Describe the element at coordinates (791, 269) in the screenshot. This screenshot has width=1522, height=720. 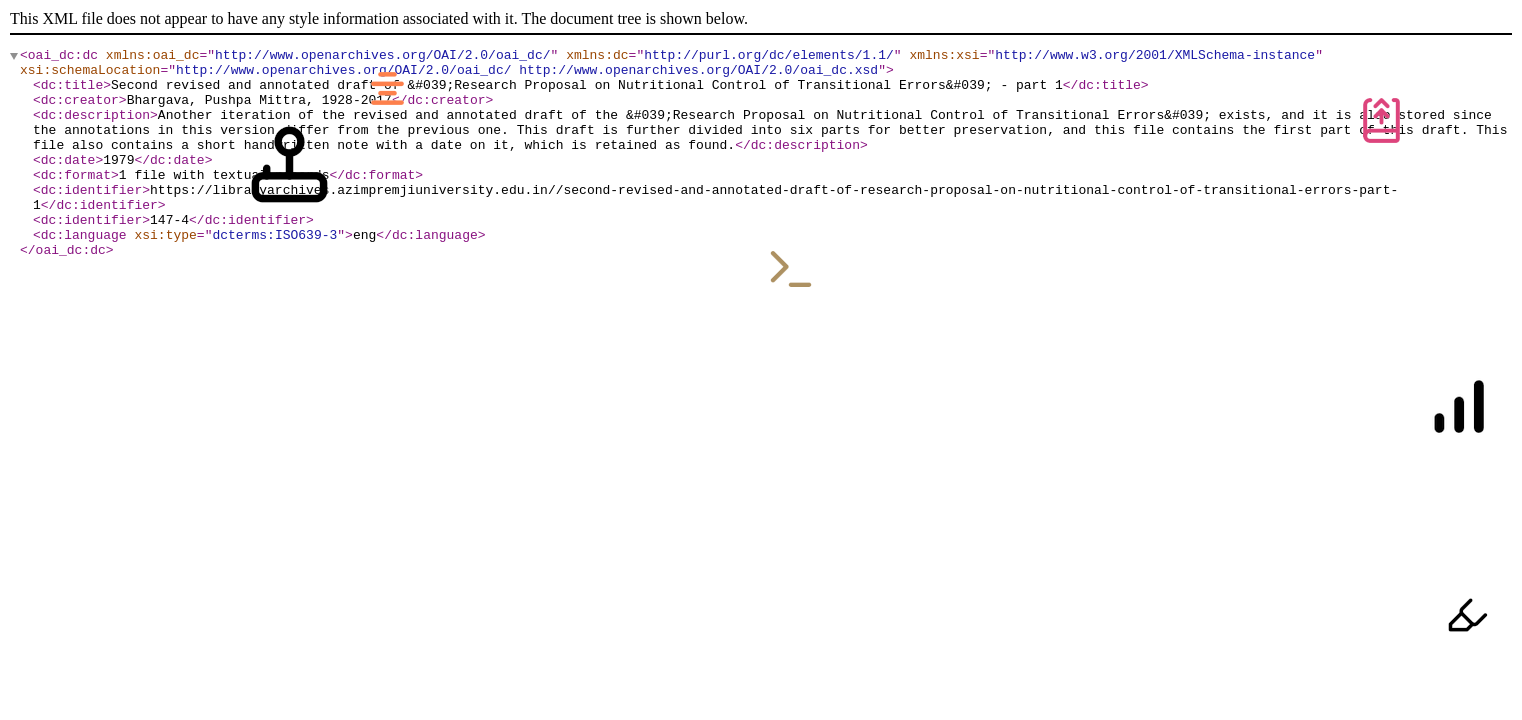
I see `open command line terminal` at that location.